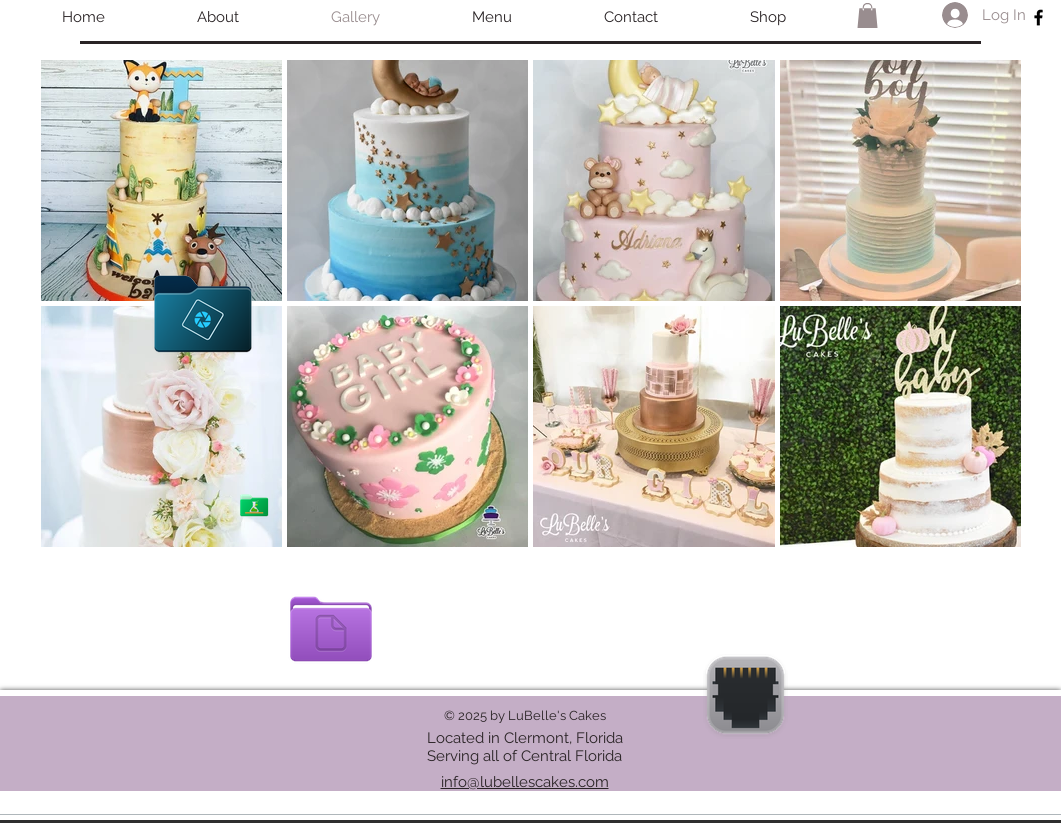 This screenshot has width=1061, height=829. Describe the element at coordinates (745, 696) in the screenshot. I see `open ethernet network preferences` at that location.